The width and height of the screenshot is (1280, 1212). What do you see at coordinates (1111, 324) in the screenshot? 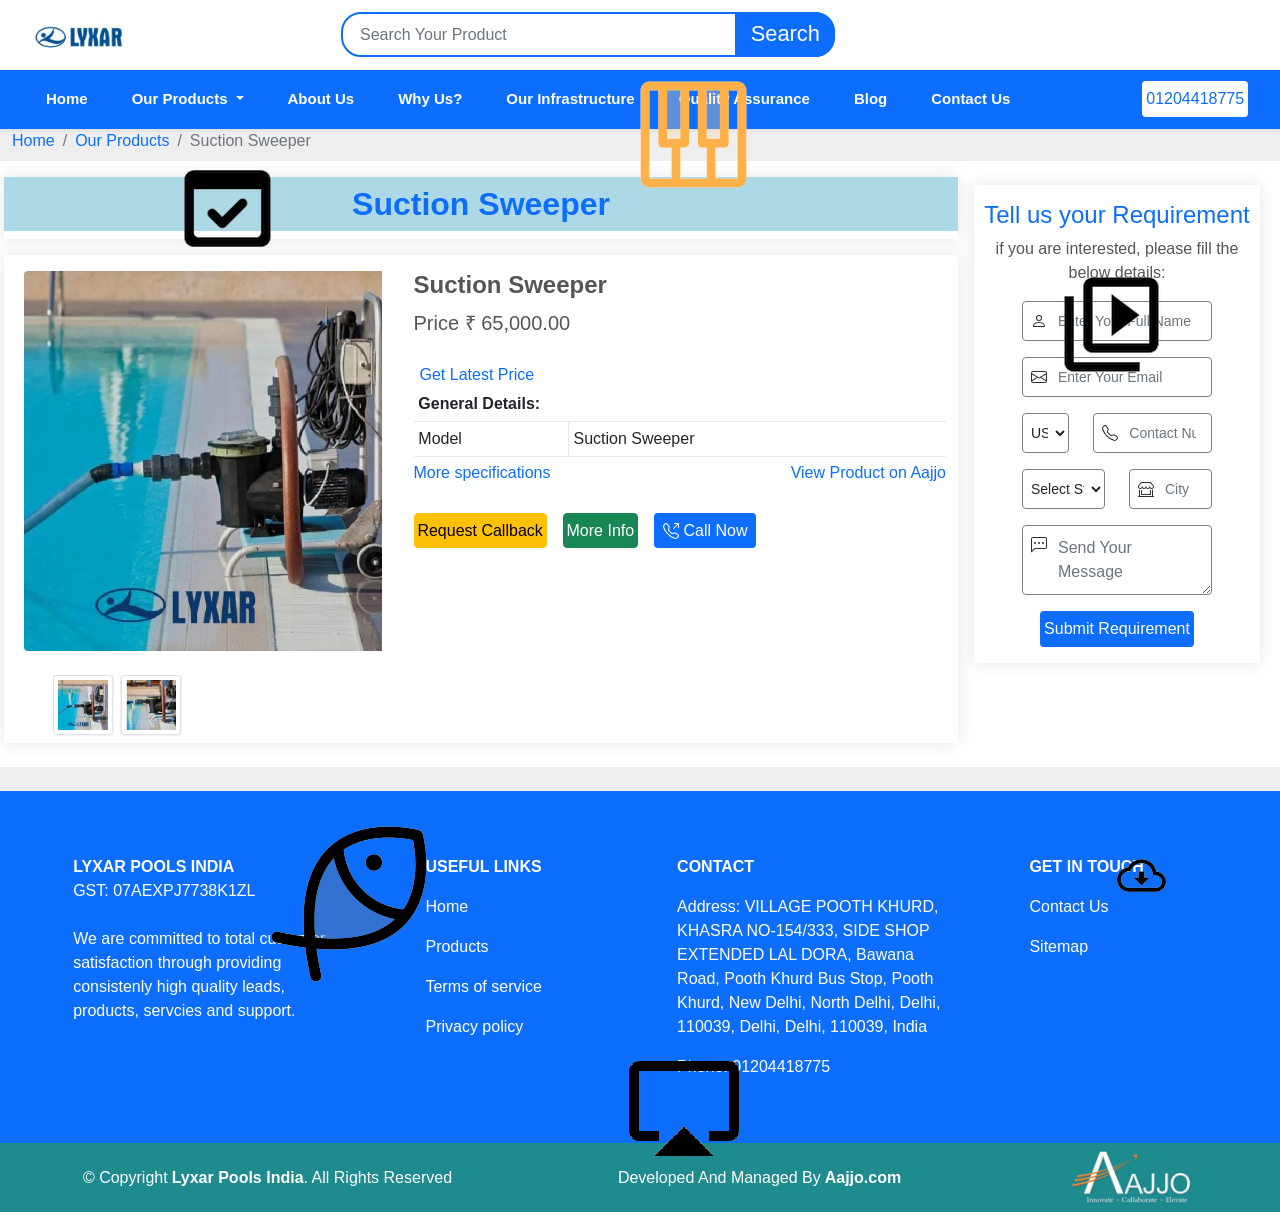
I see `access your video library` at bounding box center [1111, 324].